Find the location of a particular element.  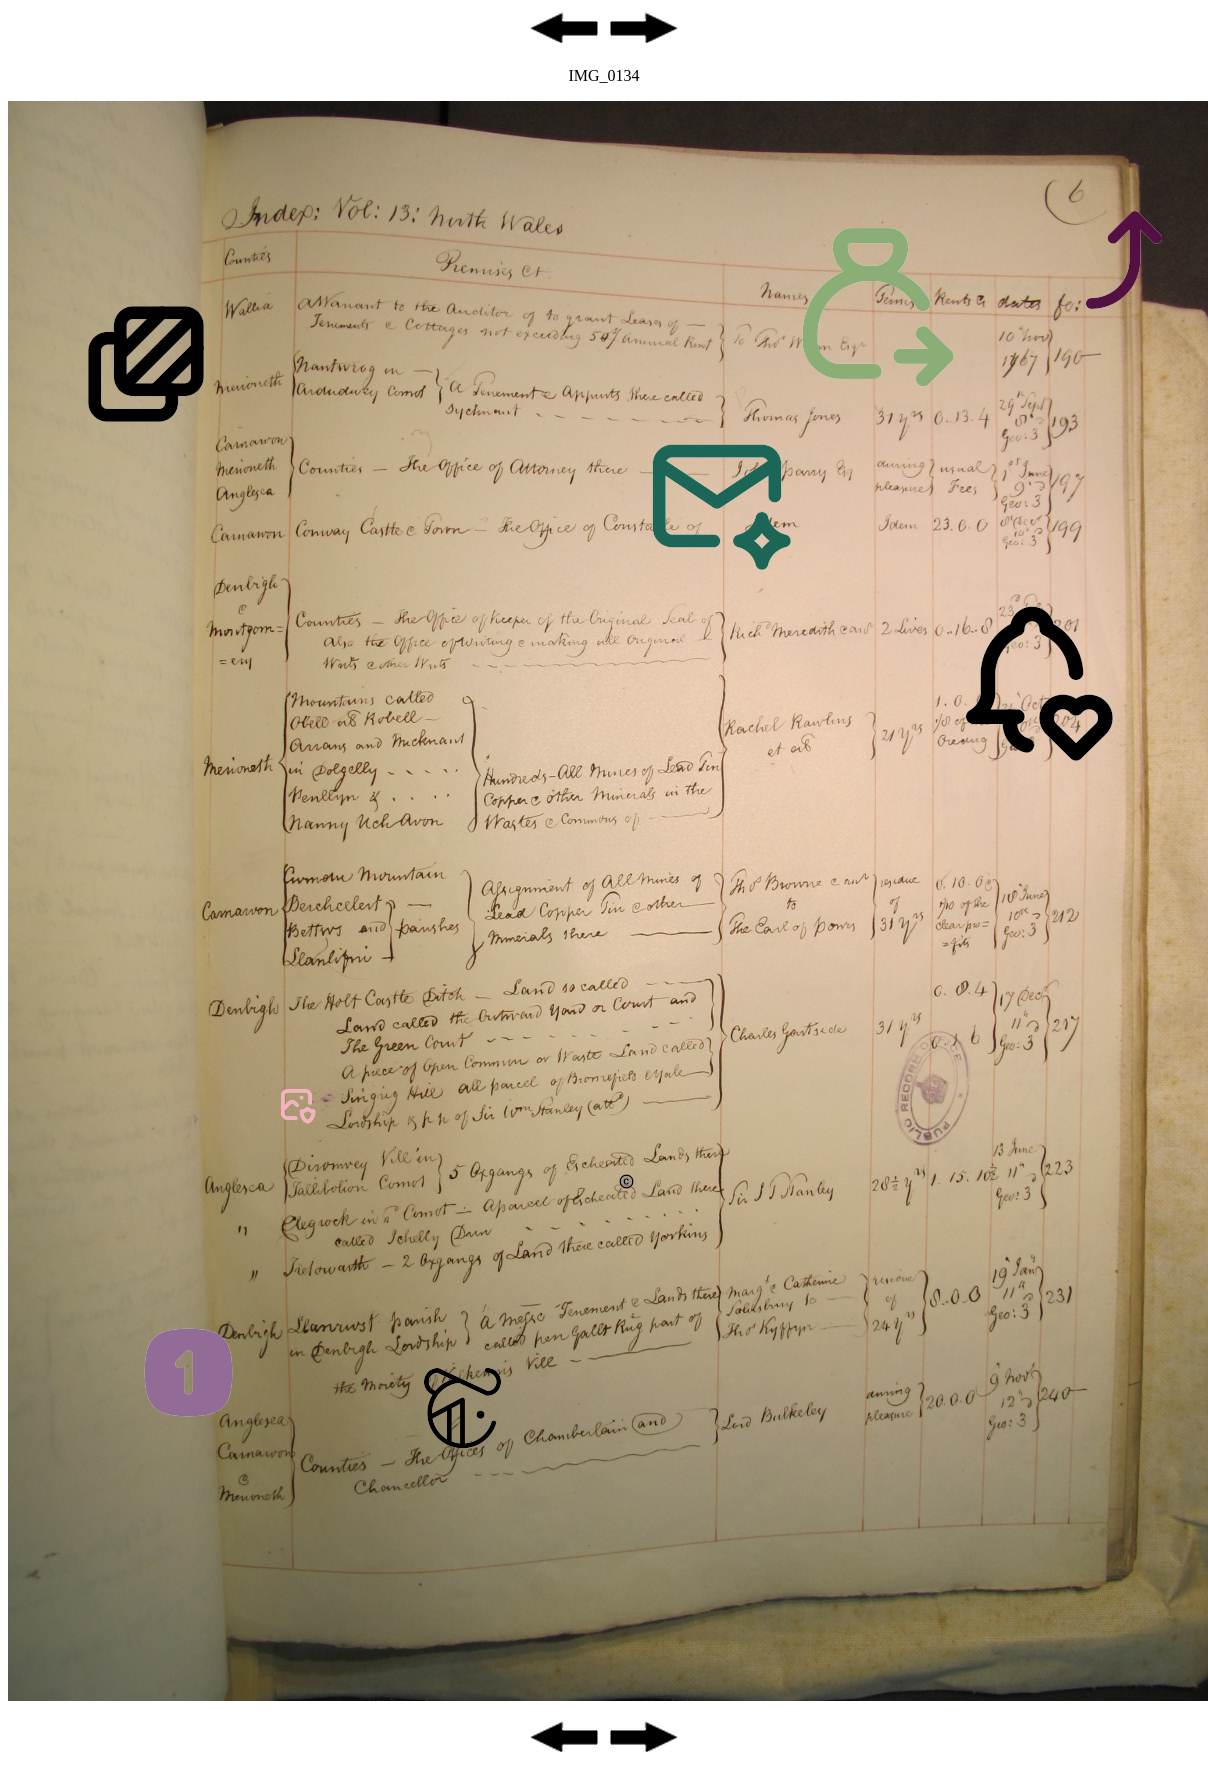

protected photo or image is located at coordinates (296, 1104).